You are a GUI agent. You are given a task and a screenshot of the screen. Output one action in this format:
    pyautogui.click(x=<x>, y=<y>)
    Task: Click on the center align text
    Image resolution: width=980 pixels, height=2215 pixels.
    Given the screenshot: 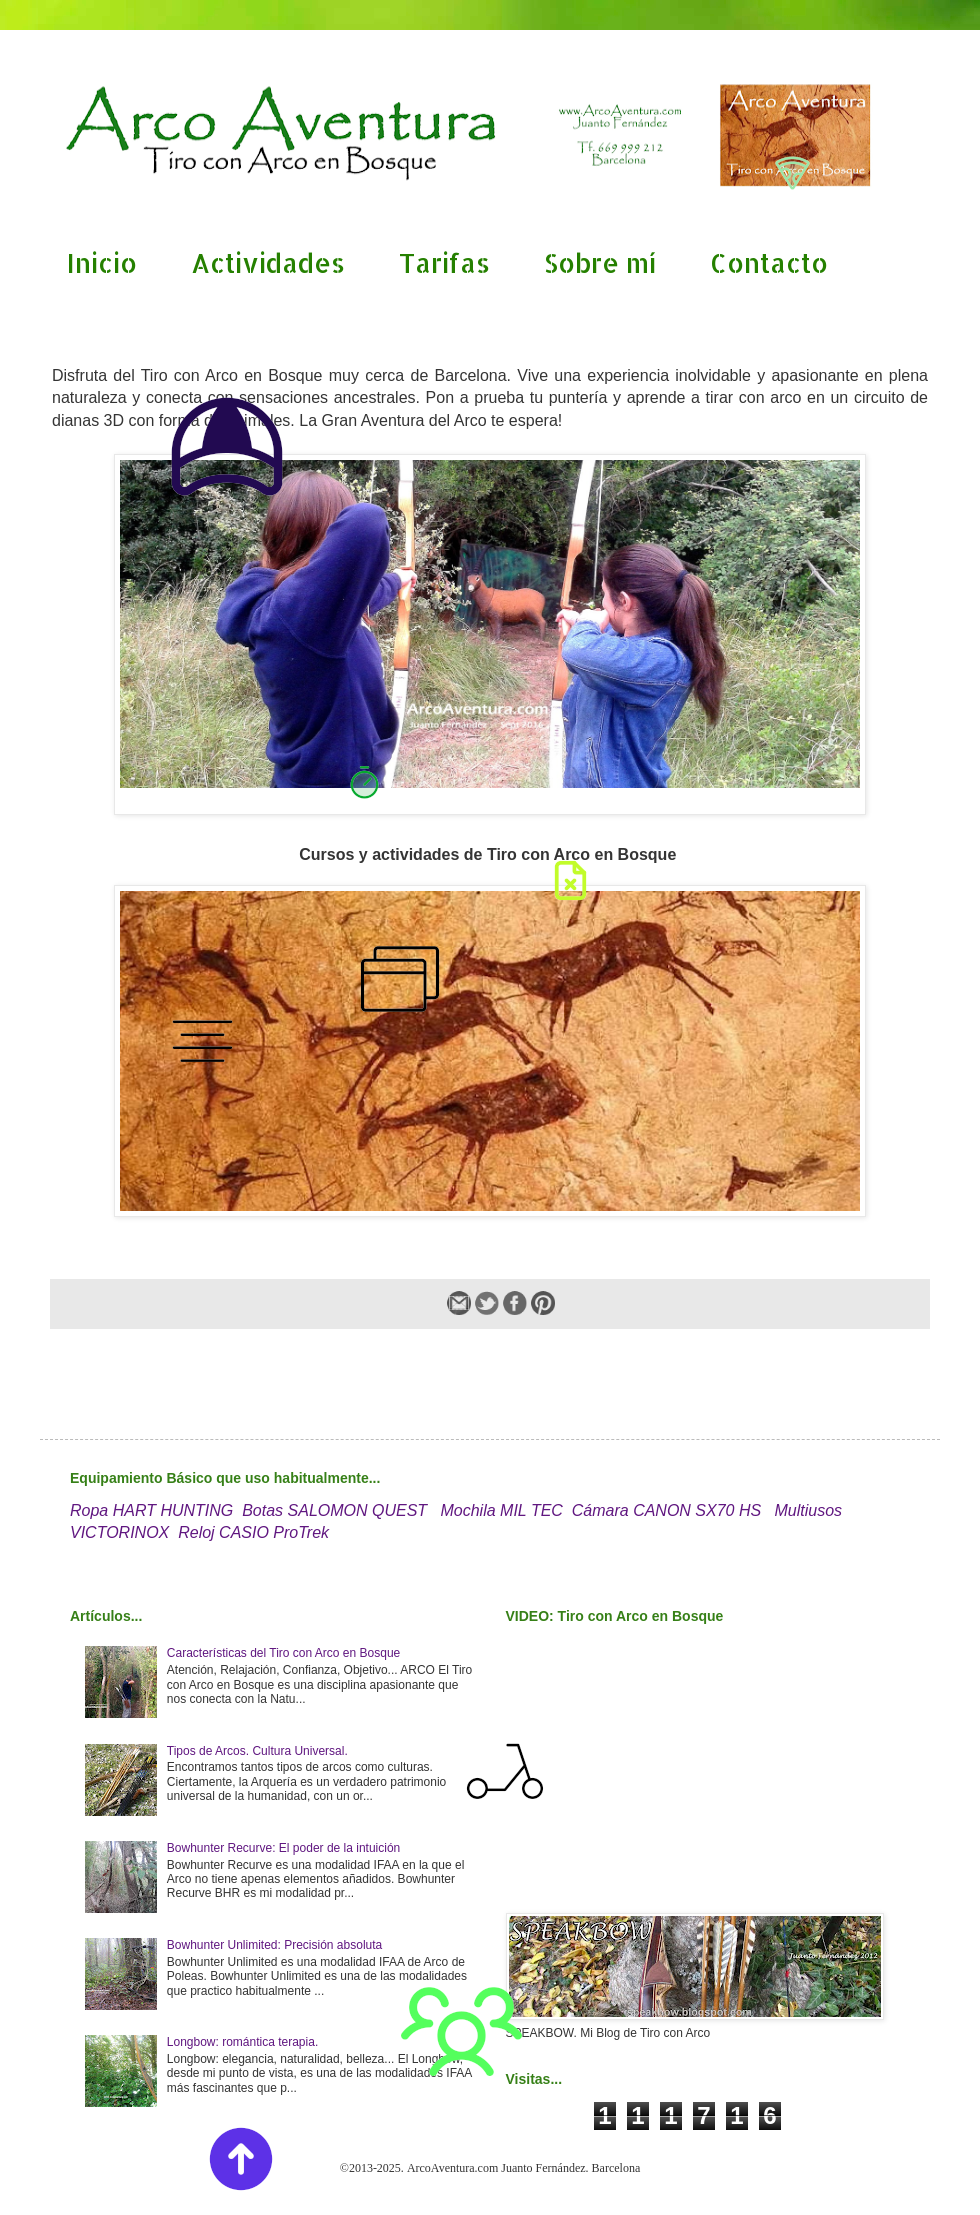 What is the action you would take?
    pyautogui.click(x=202, y=1042)
    